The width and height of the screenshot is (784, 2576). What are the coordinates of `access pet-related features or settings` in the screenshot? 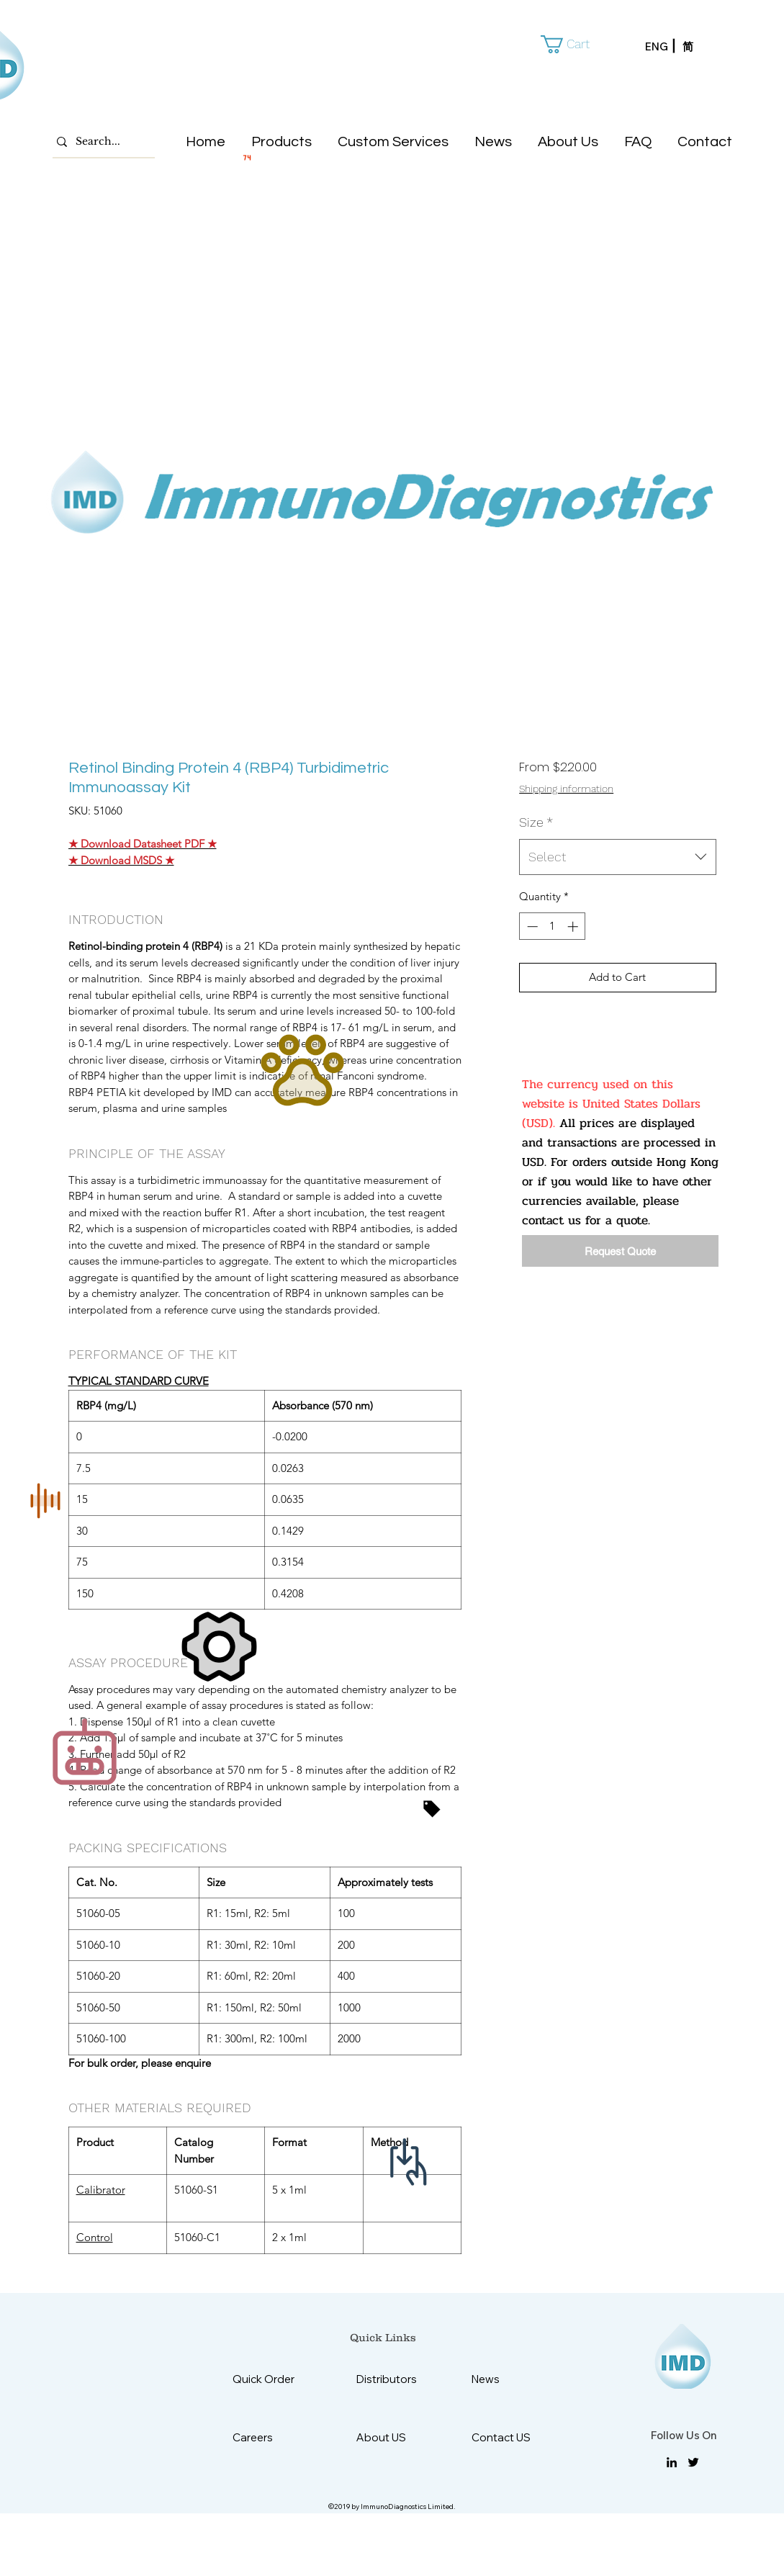 It's located at (302, 1070).